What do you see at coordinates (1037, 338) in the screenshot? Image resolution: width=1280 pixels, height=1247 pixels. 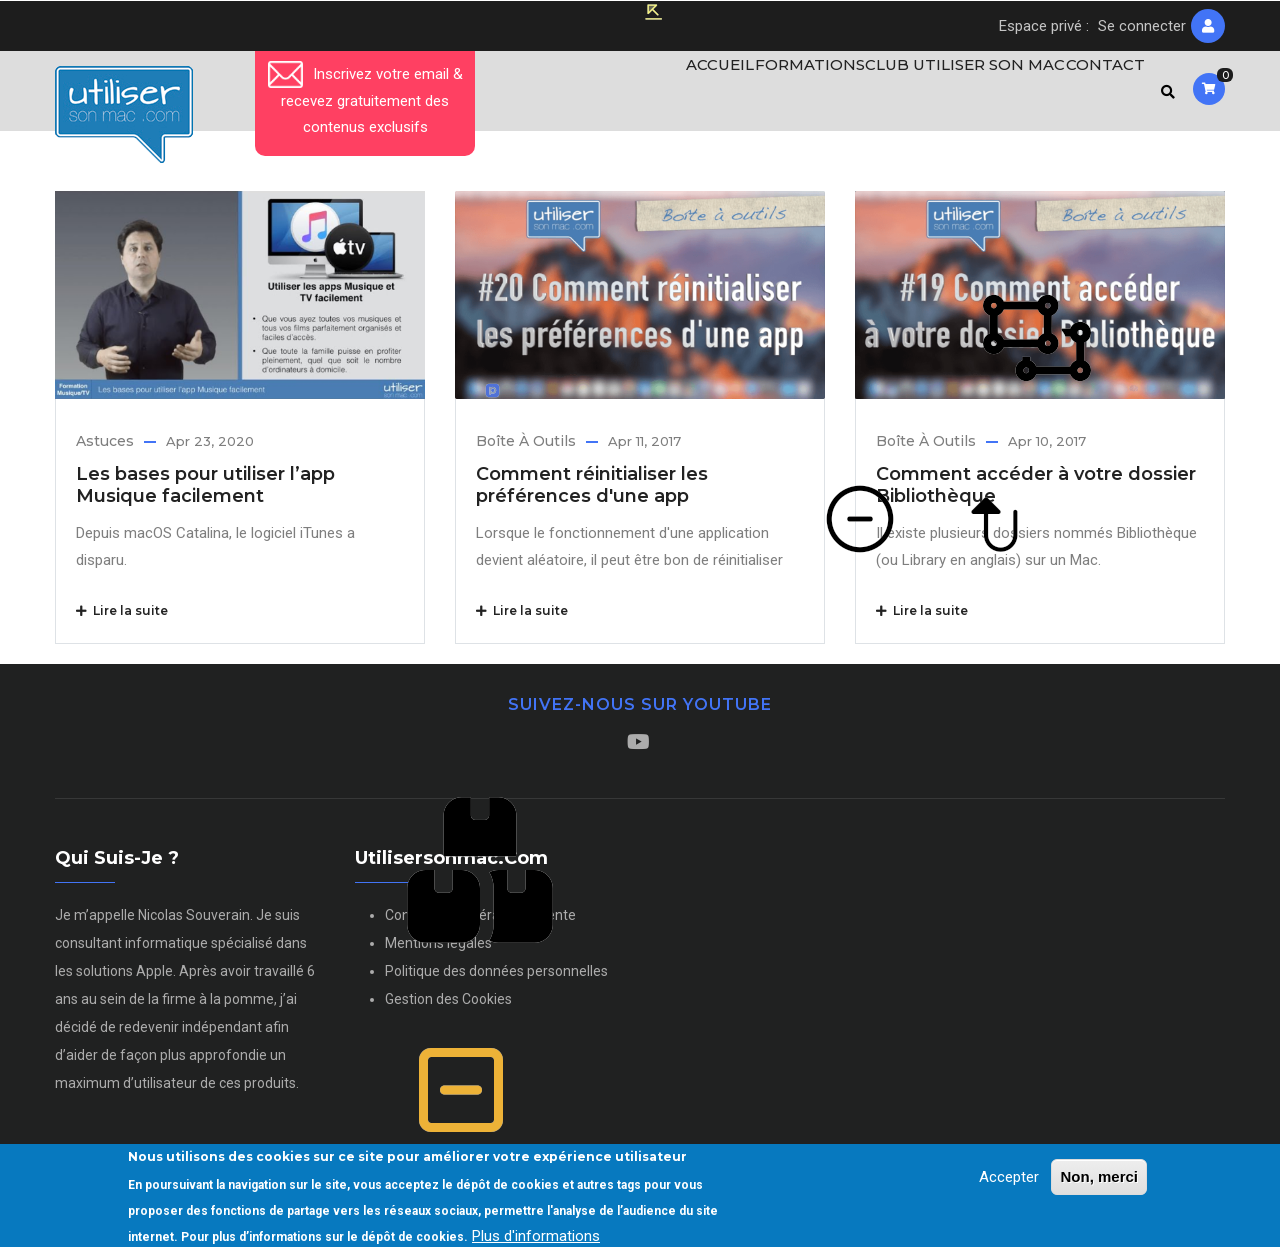 I see `ungroup selected objects` at bounding box center [1037, 338].